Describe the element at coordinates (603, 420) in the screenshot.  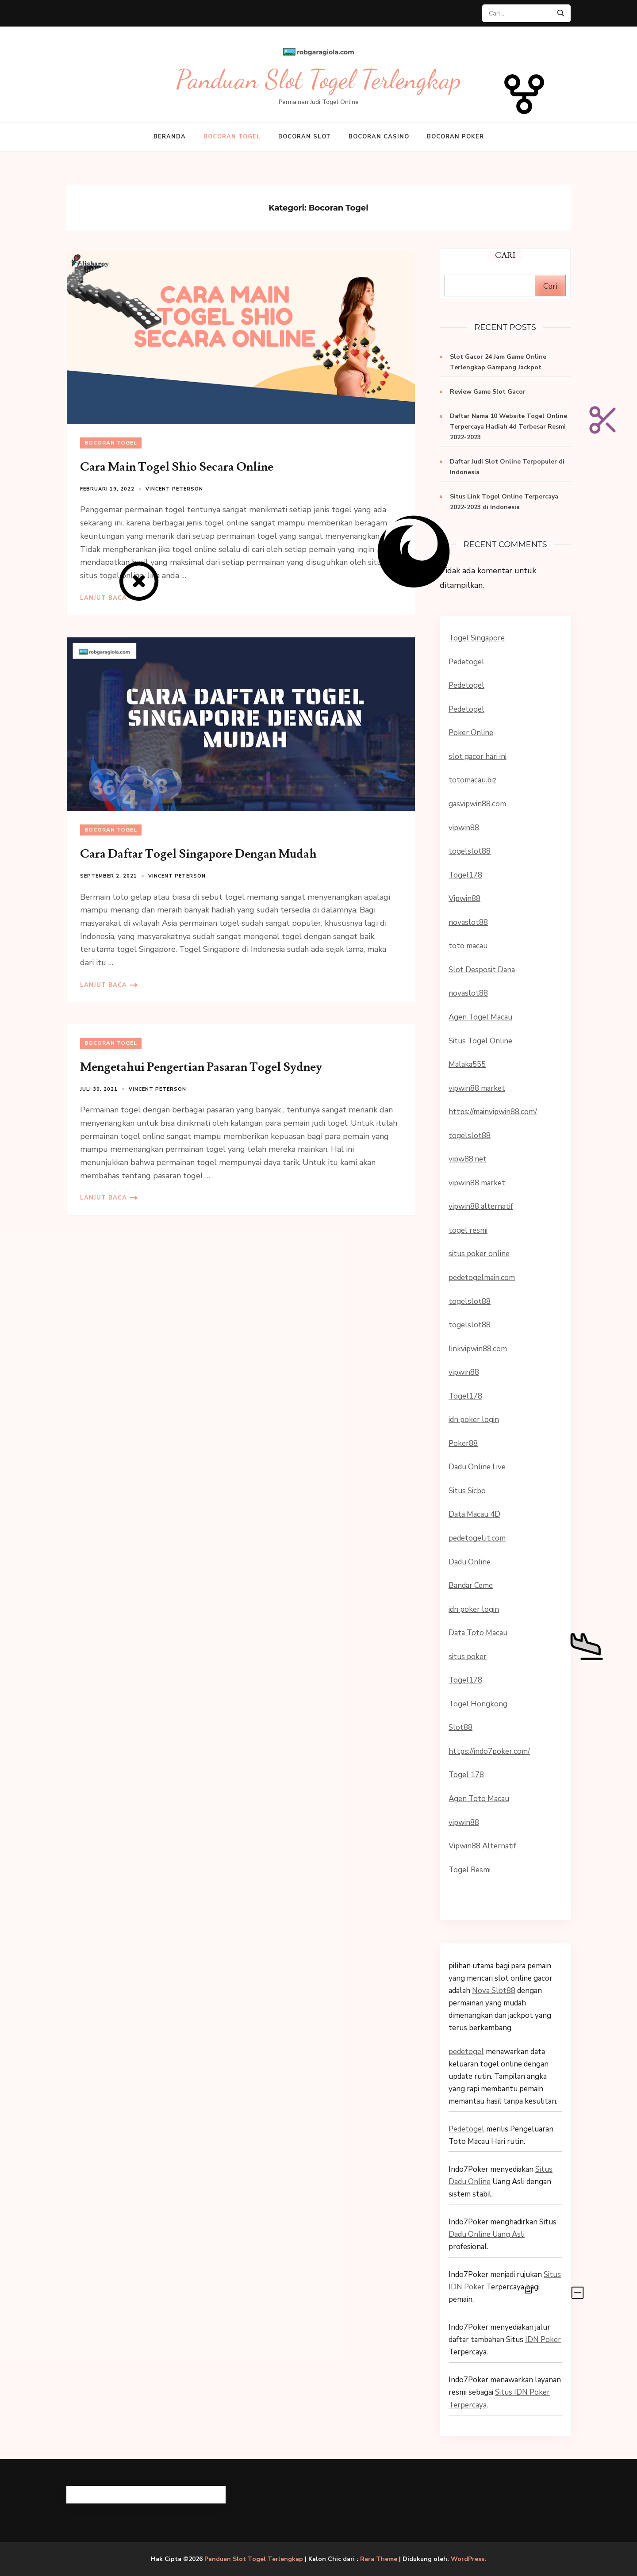
I see `cut selected content` at that location.